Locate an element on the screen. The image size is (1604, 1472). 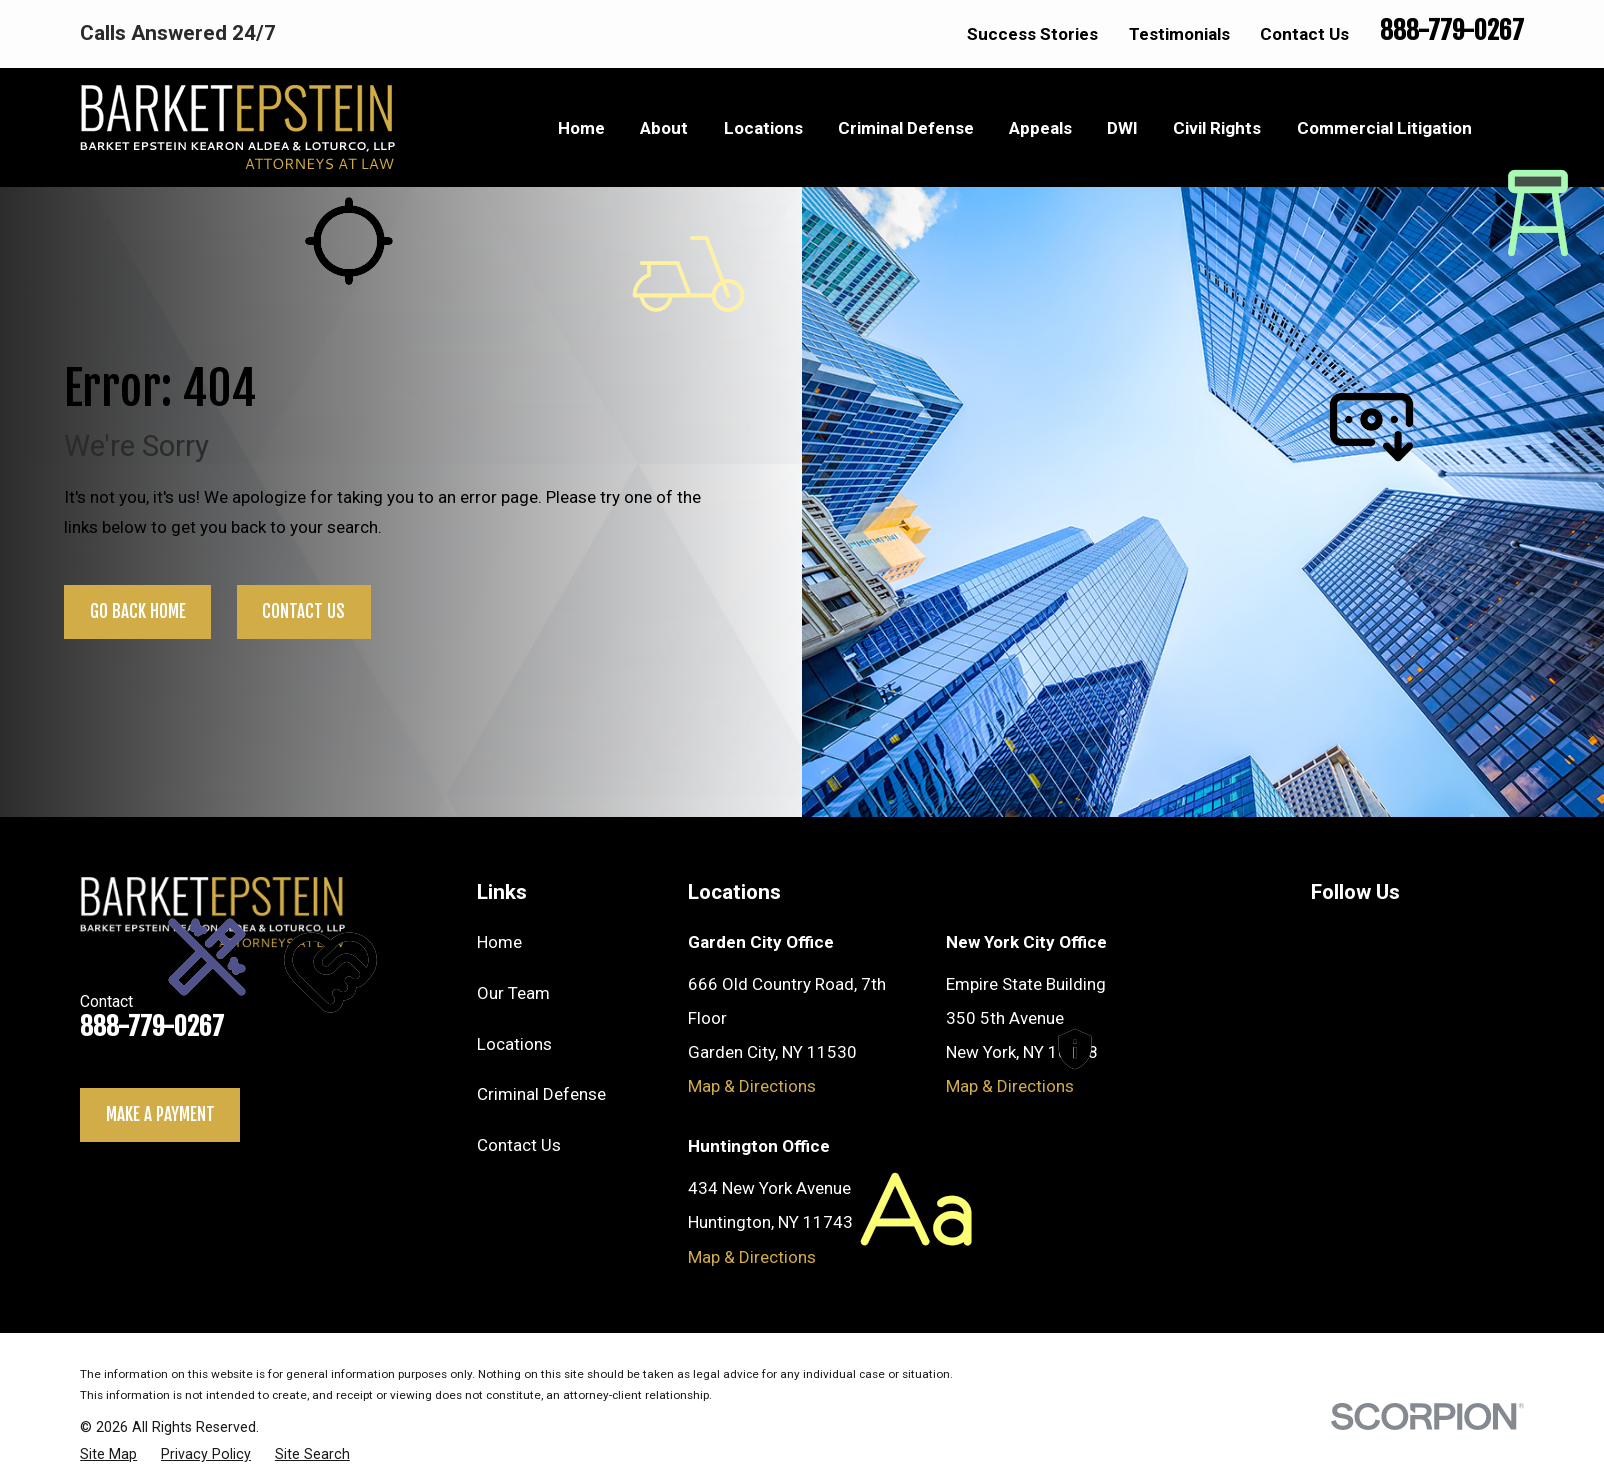
searching for current location is located at coordinates (349, 241).